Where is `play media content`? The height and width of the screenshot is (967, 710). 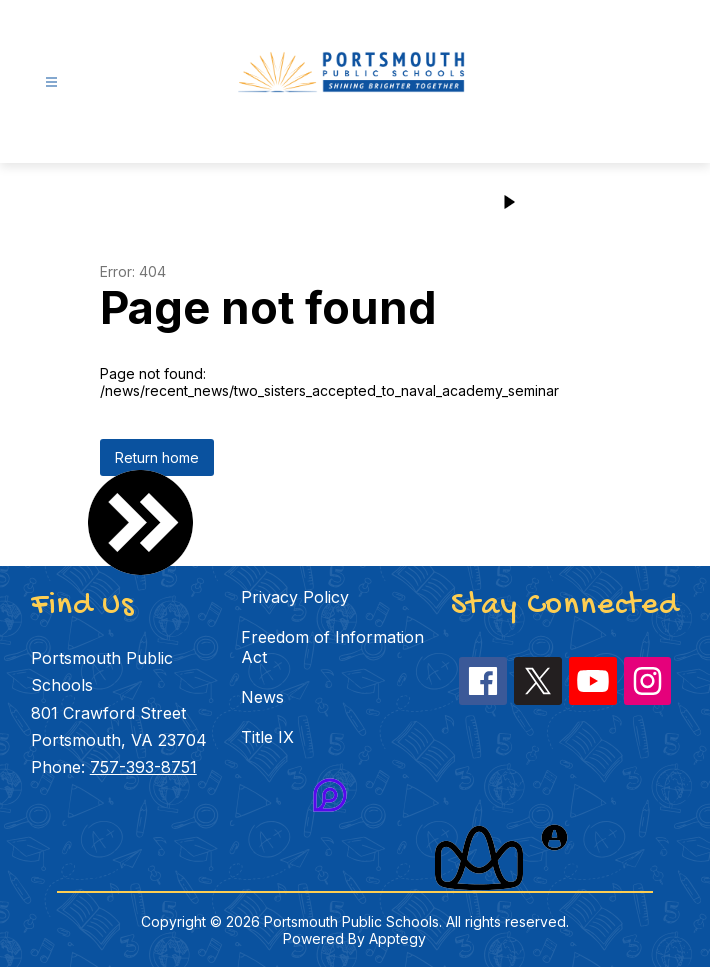 play media content is located at coordinates (508, 202).